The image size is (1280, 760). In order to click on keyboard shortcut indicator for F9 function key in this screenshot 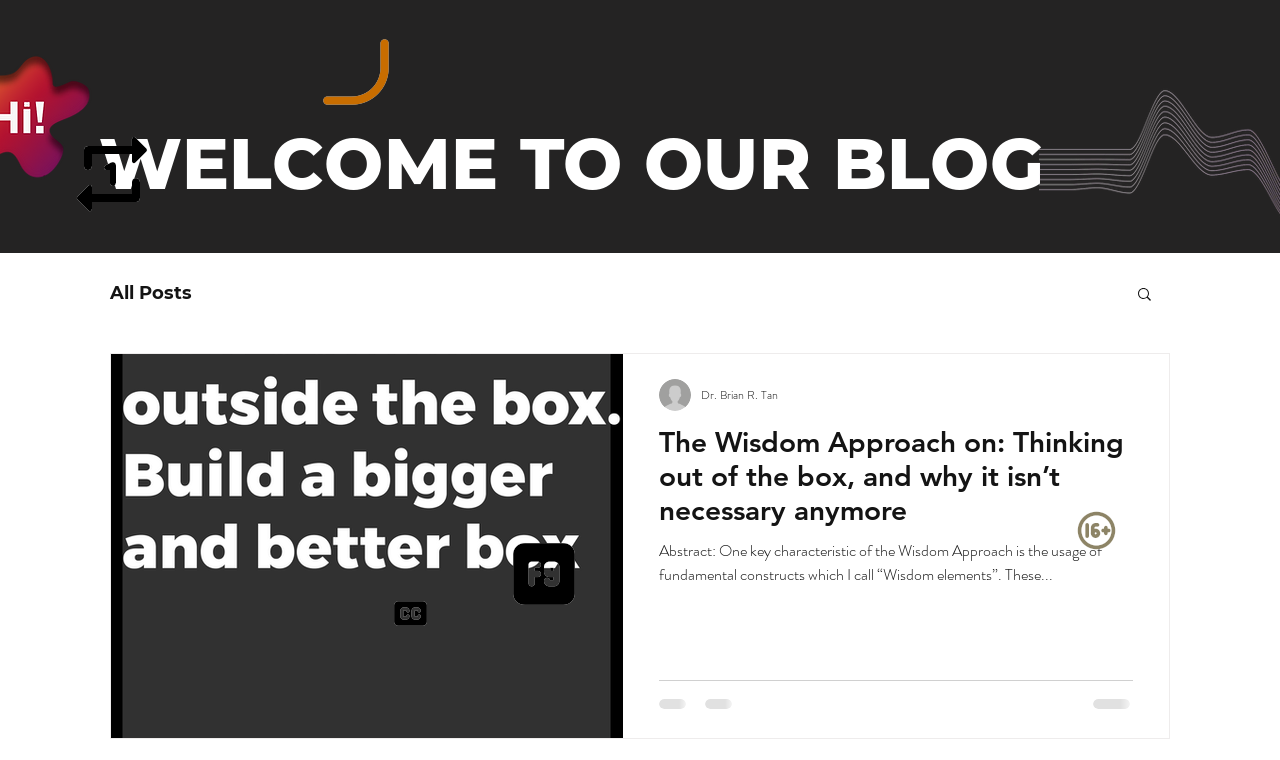, I will do `click(544, 574)`.